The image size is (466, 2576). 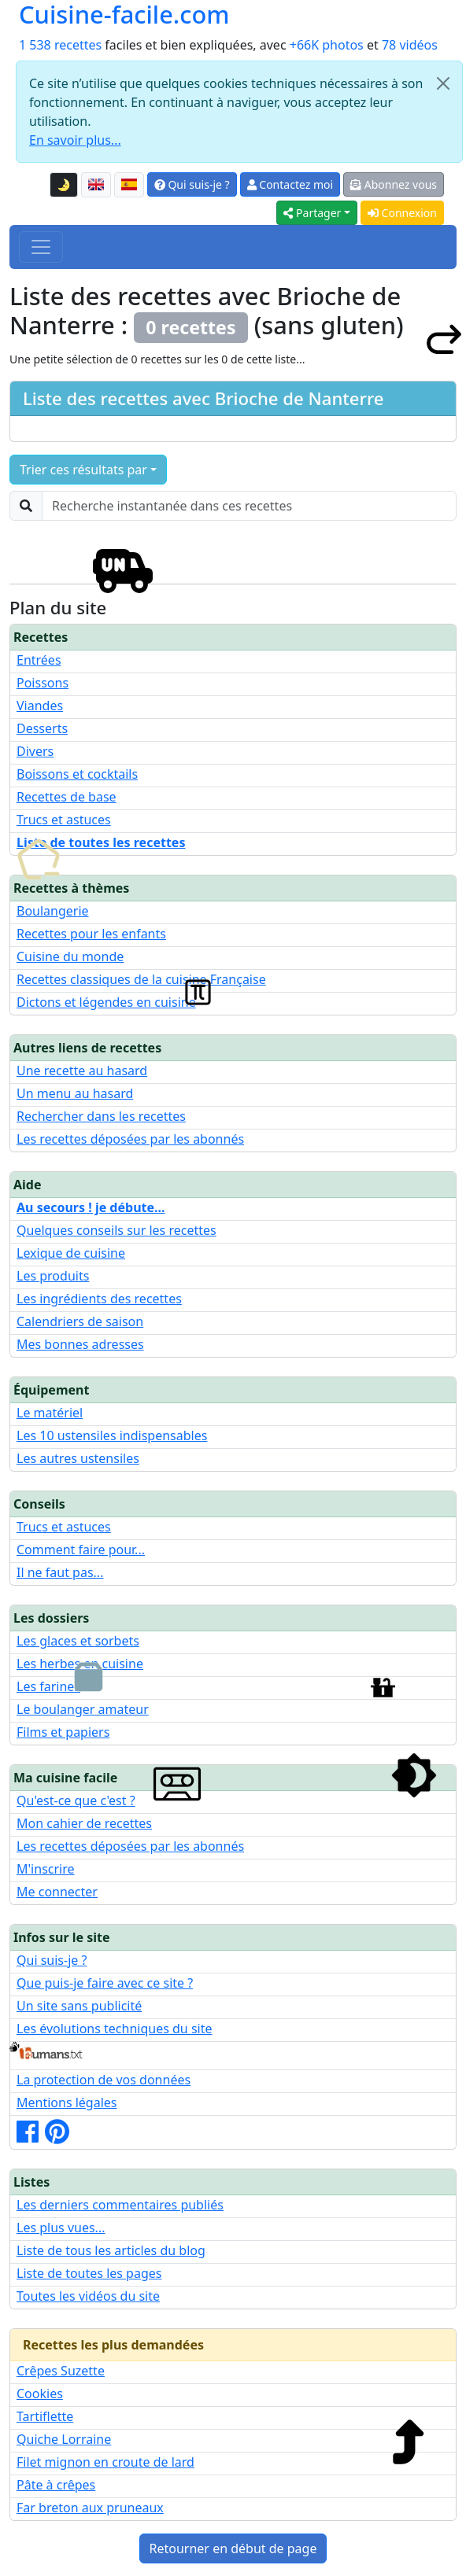 What do you see at coordinates (88, 1677) in the screenshot?
I see `view package or shipment details` at bounding box center [88, 1677].